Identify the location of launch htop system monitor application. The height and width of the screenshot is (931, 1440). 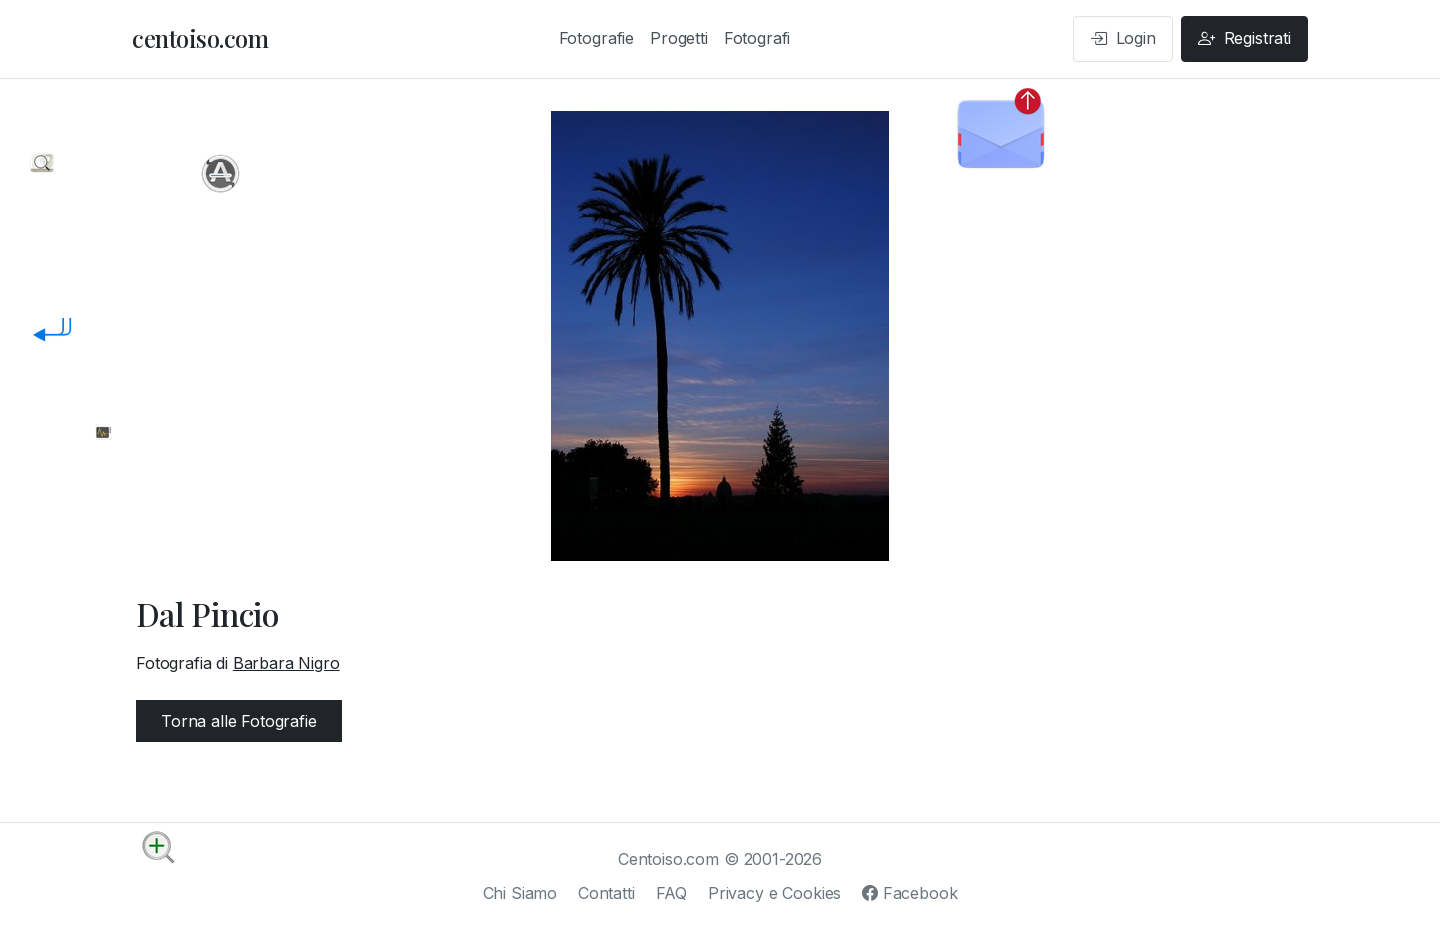
(103, 432).